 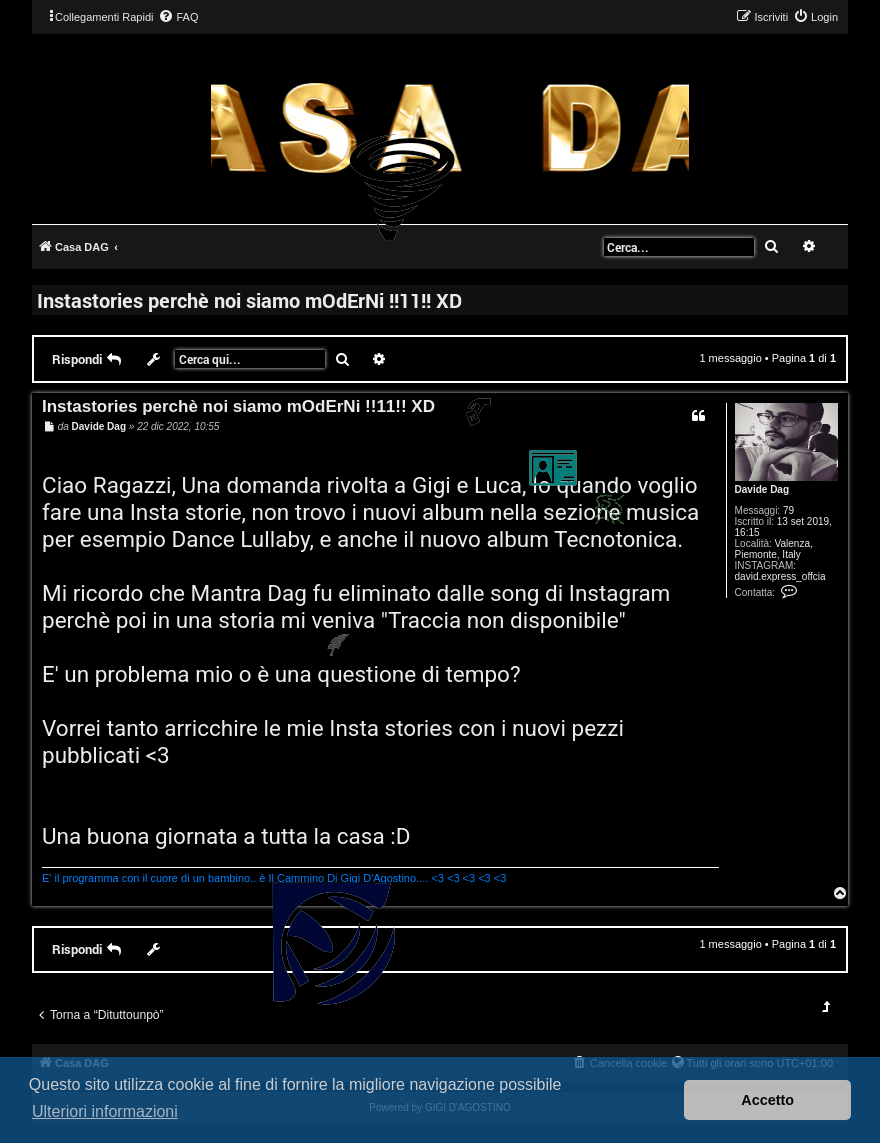 What do you see at coordinates (477, 412) in the screenshot?
I see `discard a card from your hand` at bounding box center [477, 412].